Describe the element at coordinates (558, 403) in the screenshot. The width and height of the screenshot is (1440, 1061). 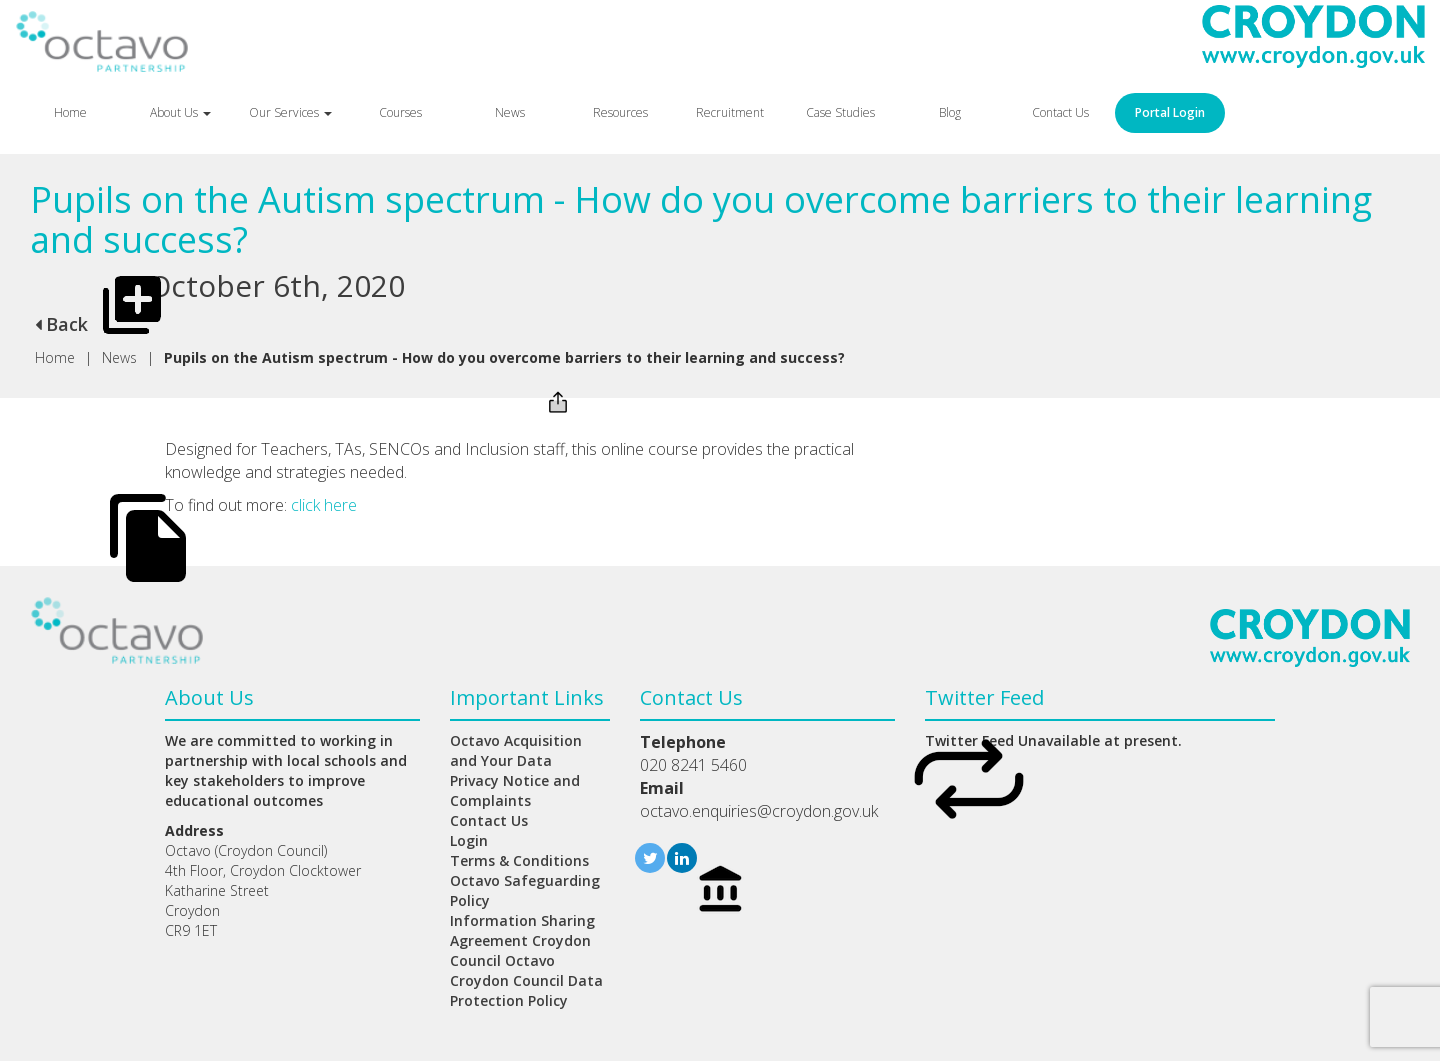
I see `export or share content to another app` at that location.